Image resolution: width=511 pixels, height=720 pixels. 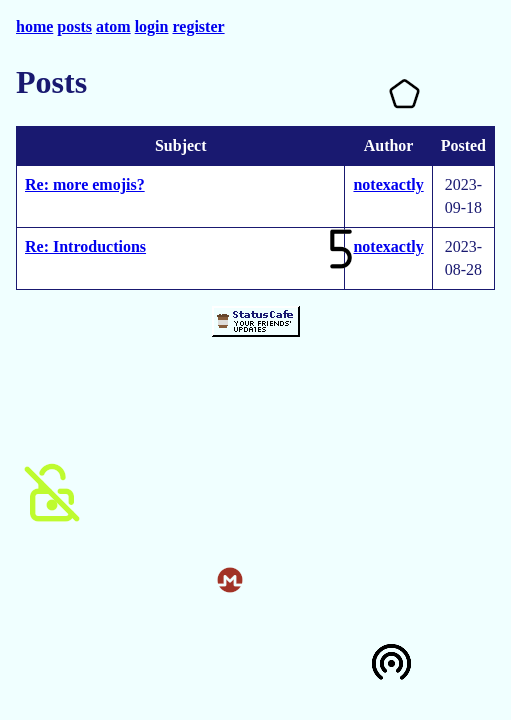 I want to click on indicates step 5 in a multi-step process, so click(x=341, y=249).